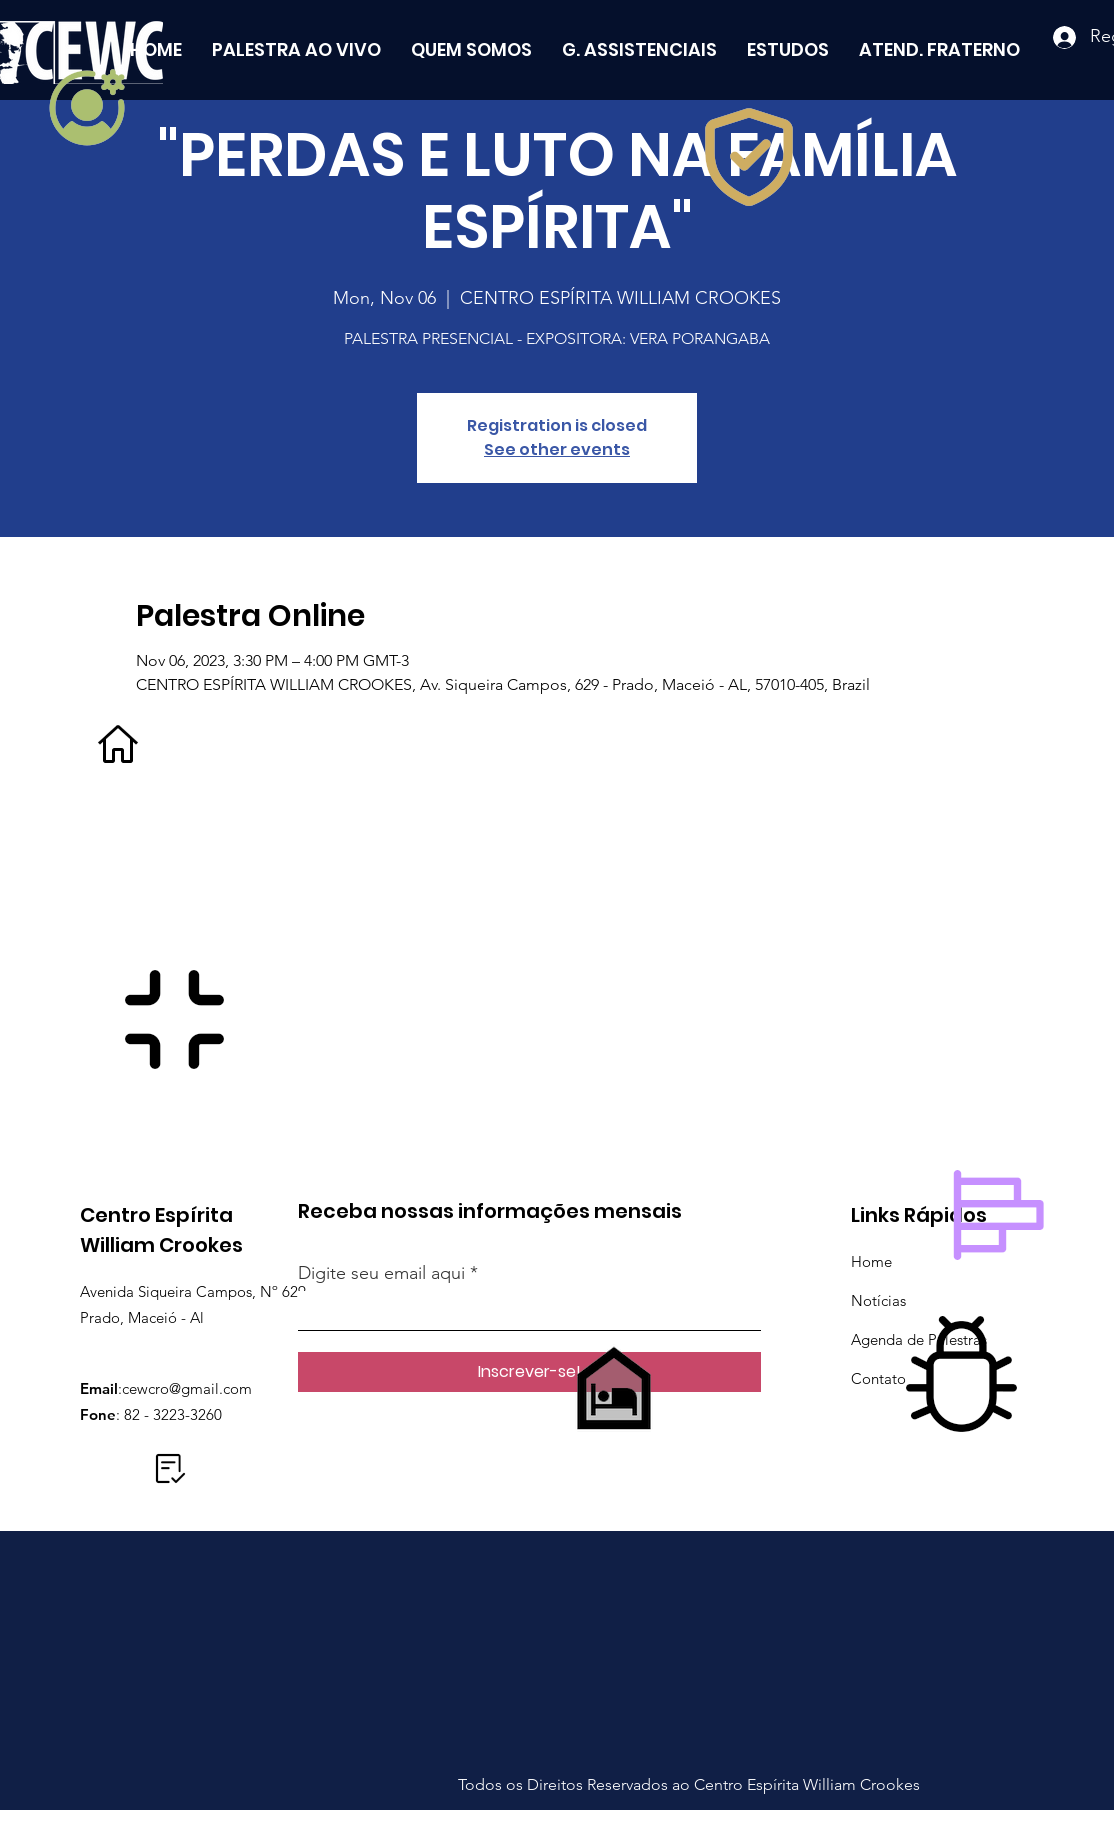 This screenshot has height=1828, width=1114. What do you see at coordinates (749, 158) in the screenshot?
I see `indicates verified security or protection status` at bounding box center [749, 158].